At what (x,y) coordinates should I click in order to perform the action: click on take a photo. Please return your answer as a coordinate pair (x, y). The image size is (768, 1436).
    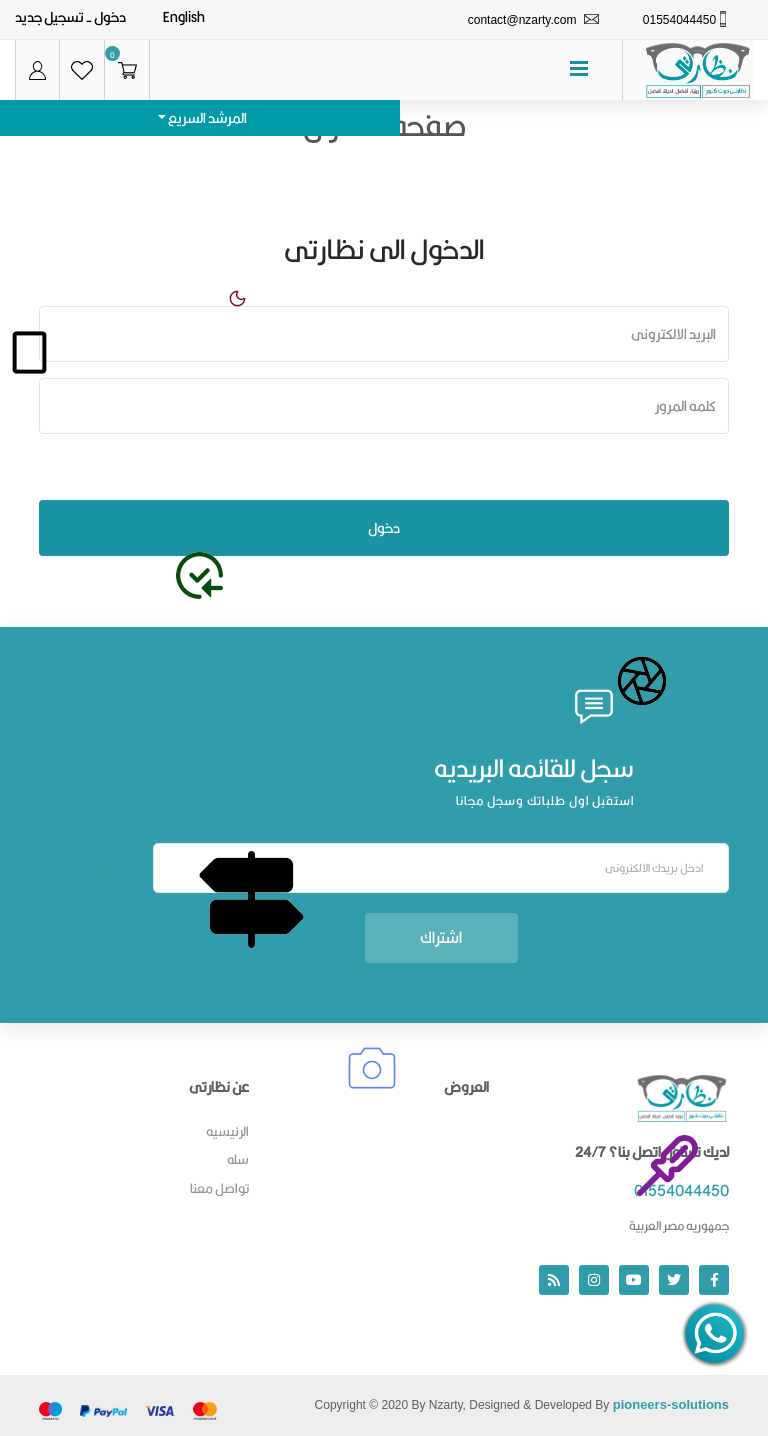
    Looking at the image, I should click on (372, 1069).